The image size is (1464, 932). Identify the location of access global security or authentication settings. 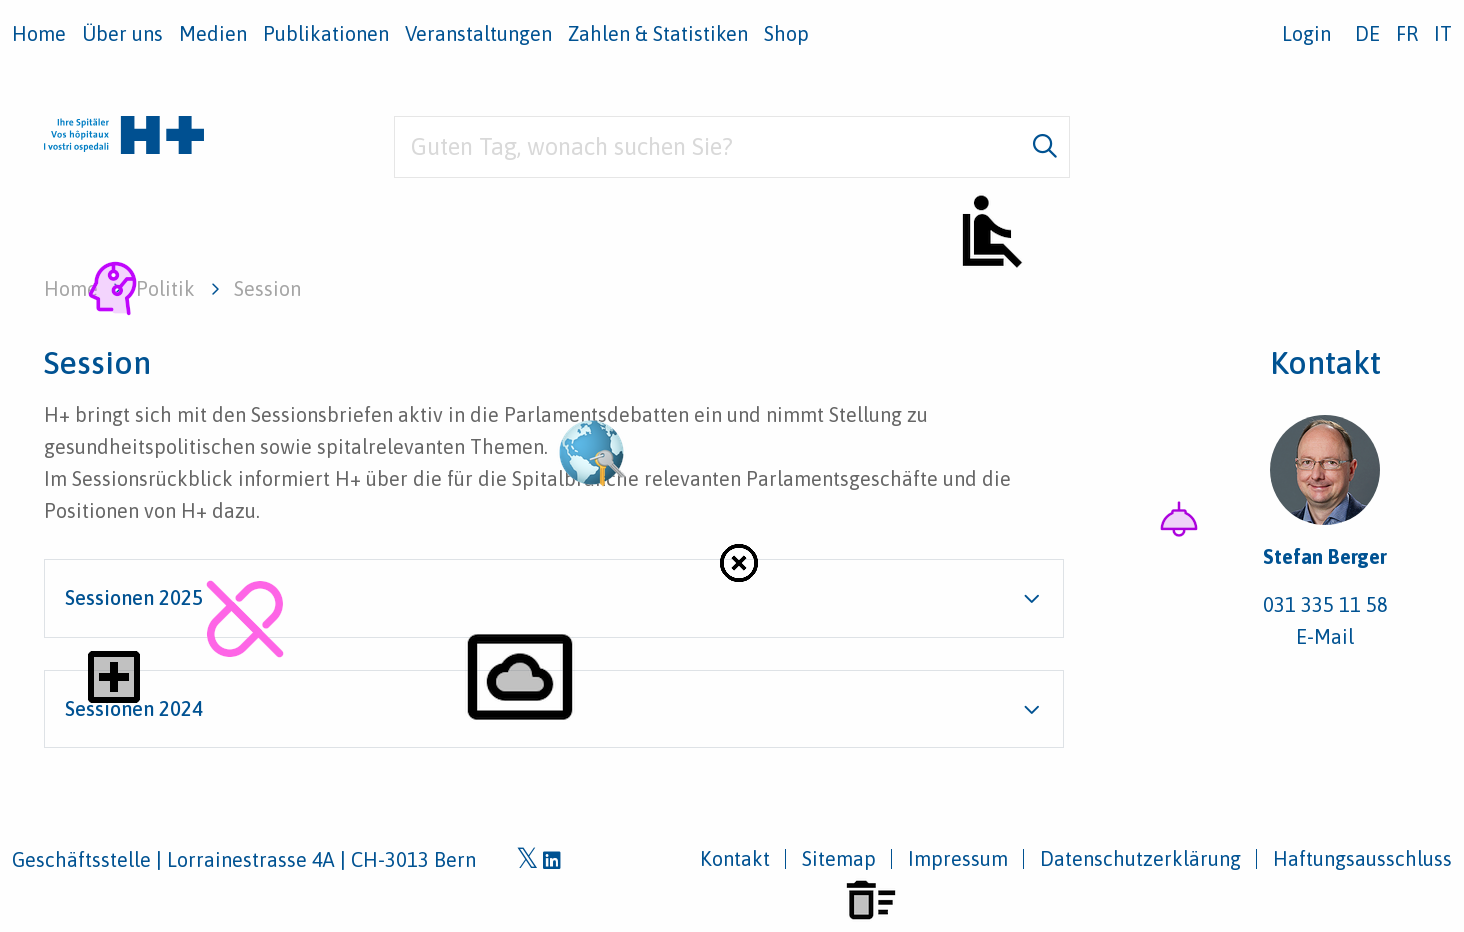
(591, 452).